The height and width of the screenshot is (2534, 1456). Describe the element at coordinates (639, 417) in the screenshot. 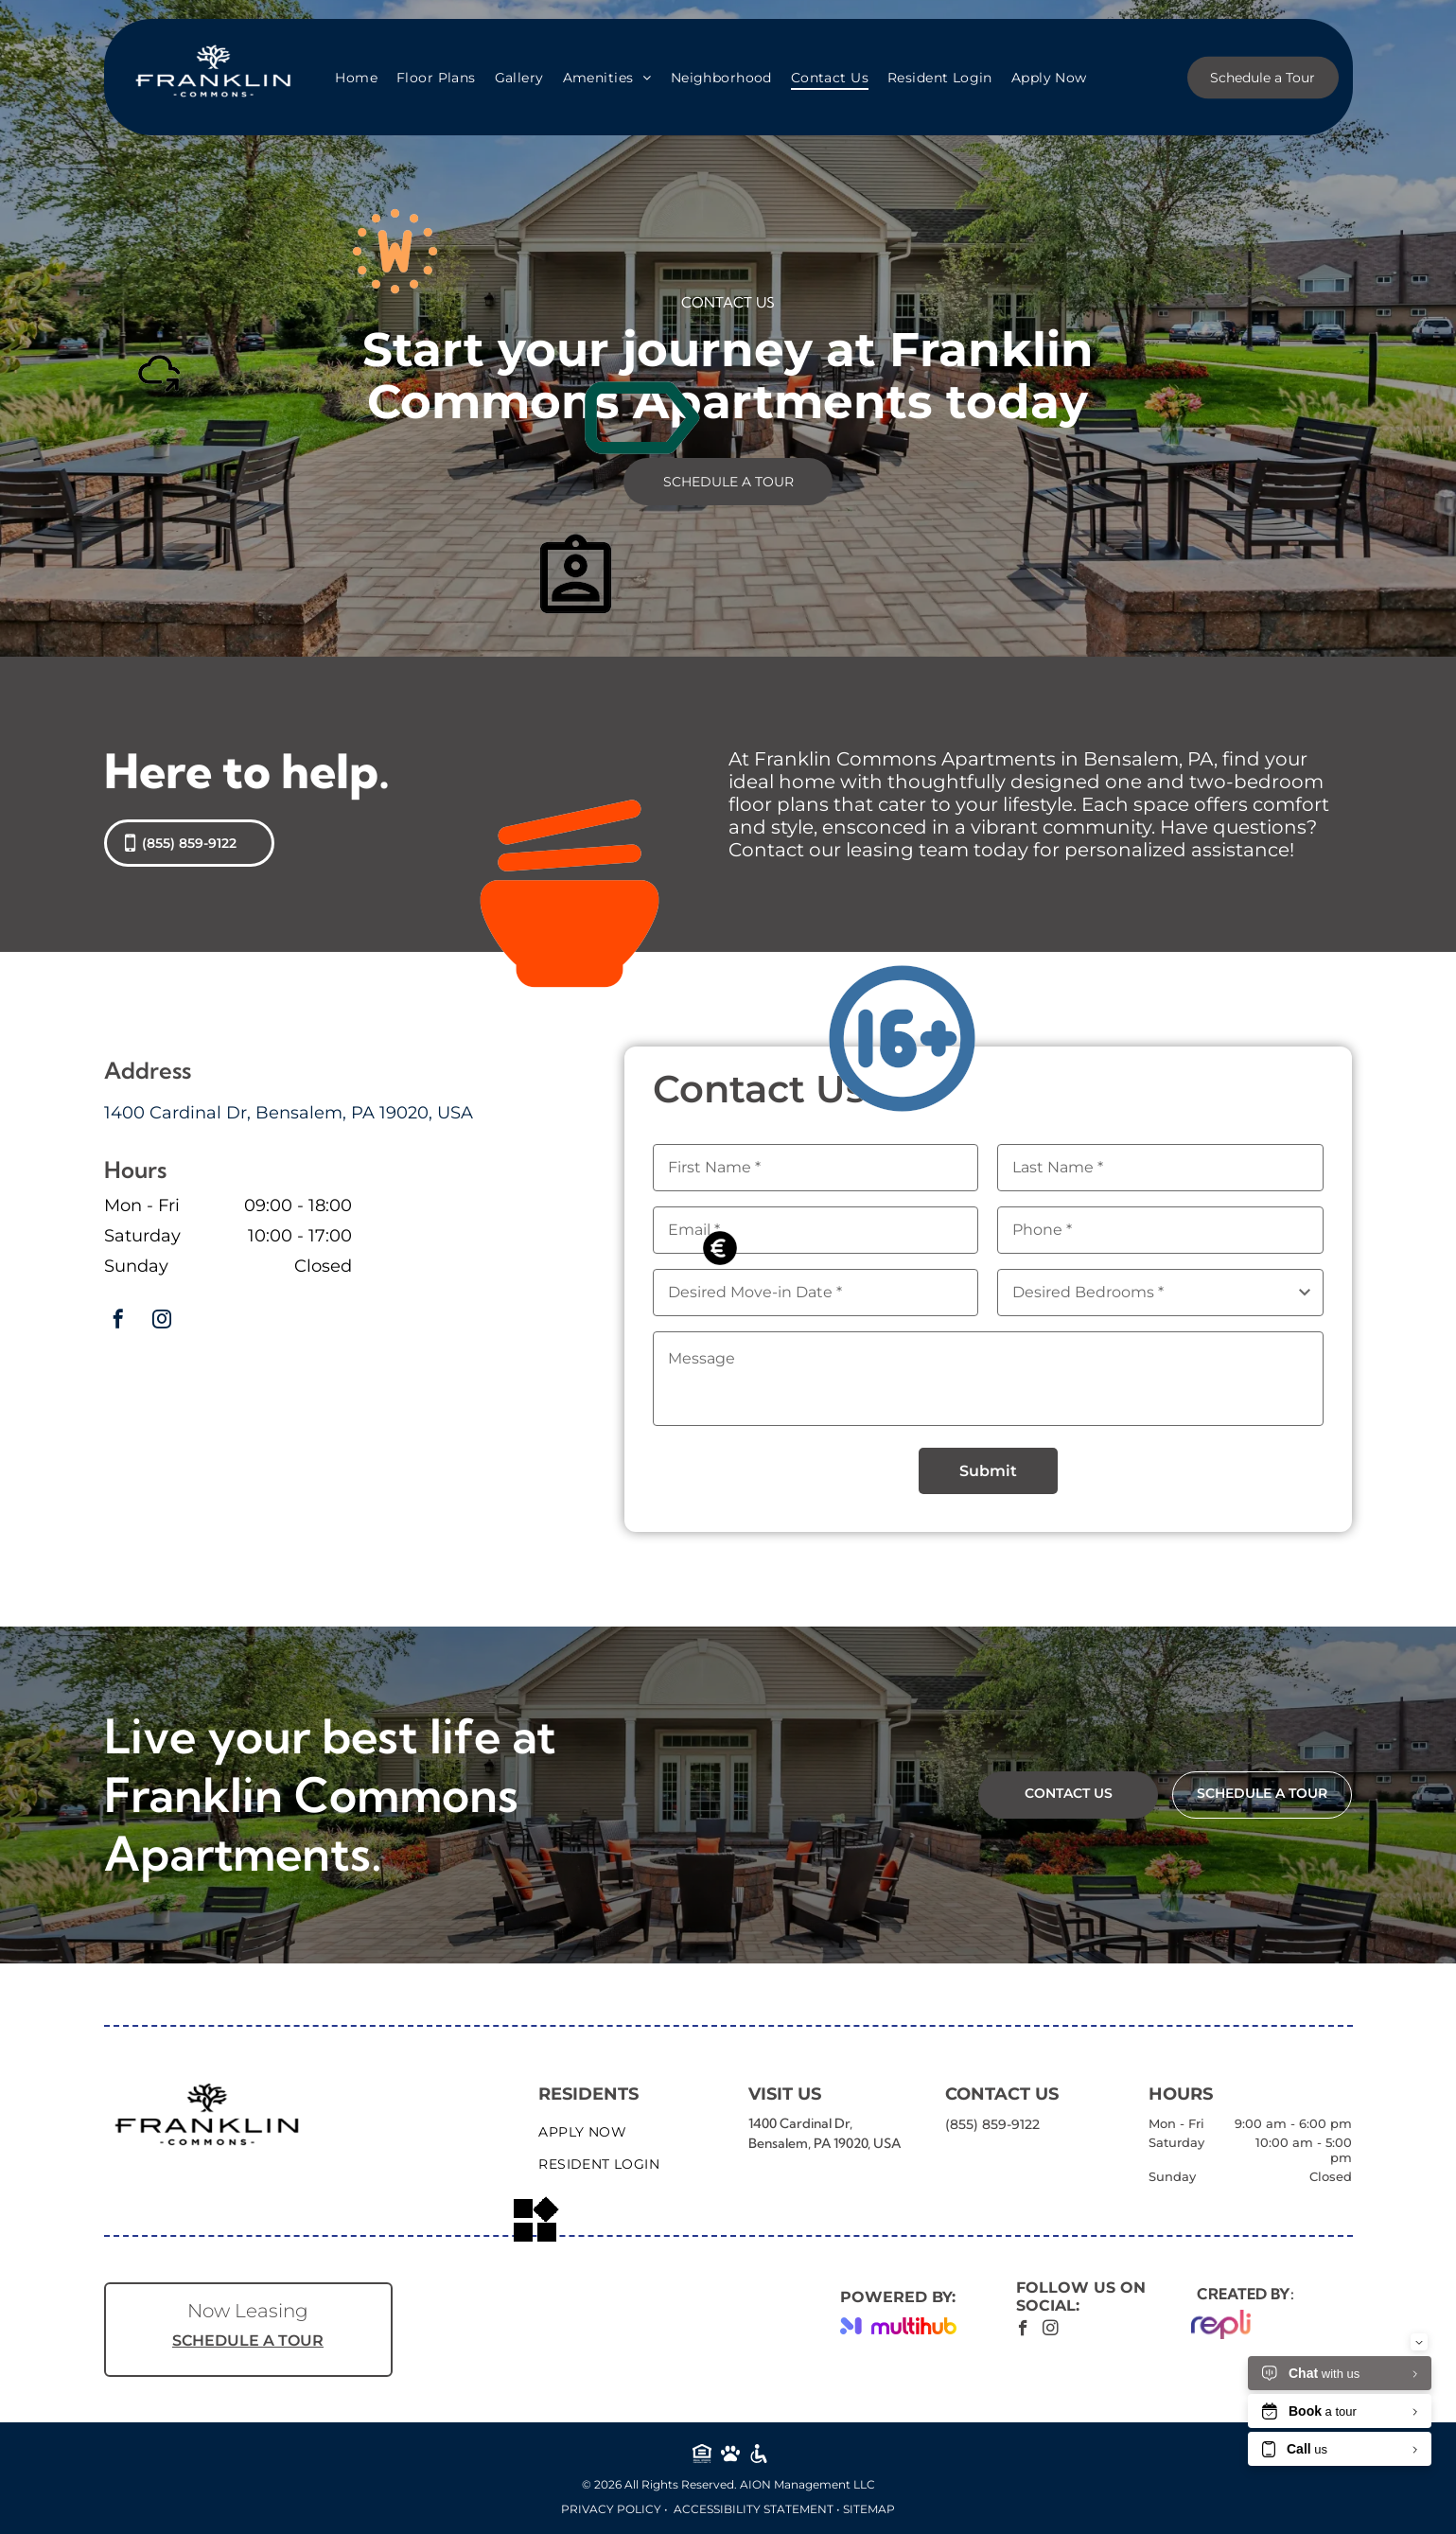

I see `add a label or tag to an item` at that location.